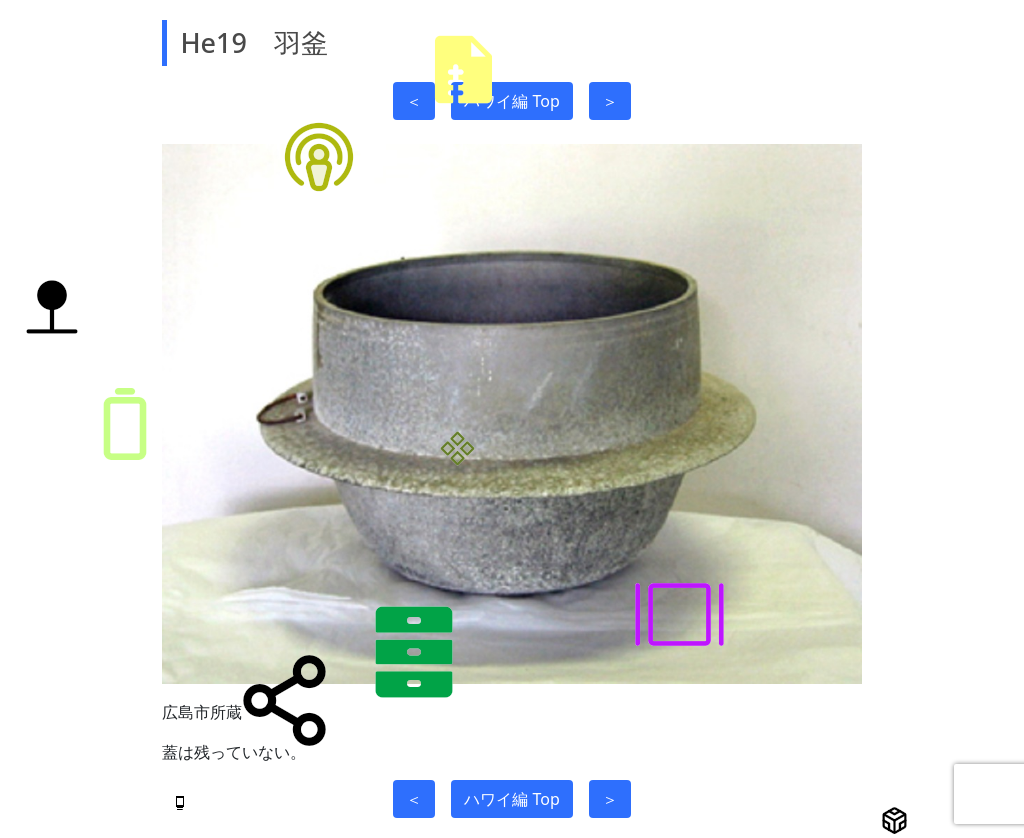 The width and height of the screenshot is (1024, 838). I want to click on open codesandbox development environment, so click(894, 820).